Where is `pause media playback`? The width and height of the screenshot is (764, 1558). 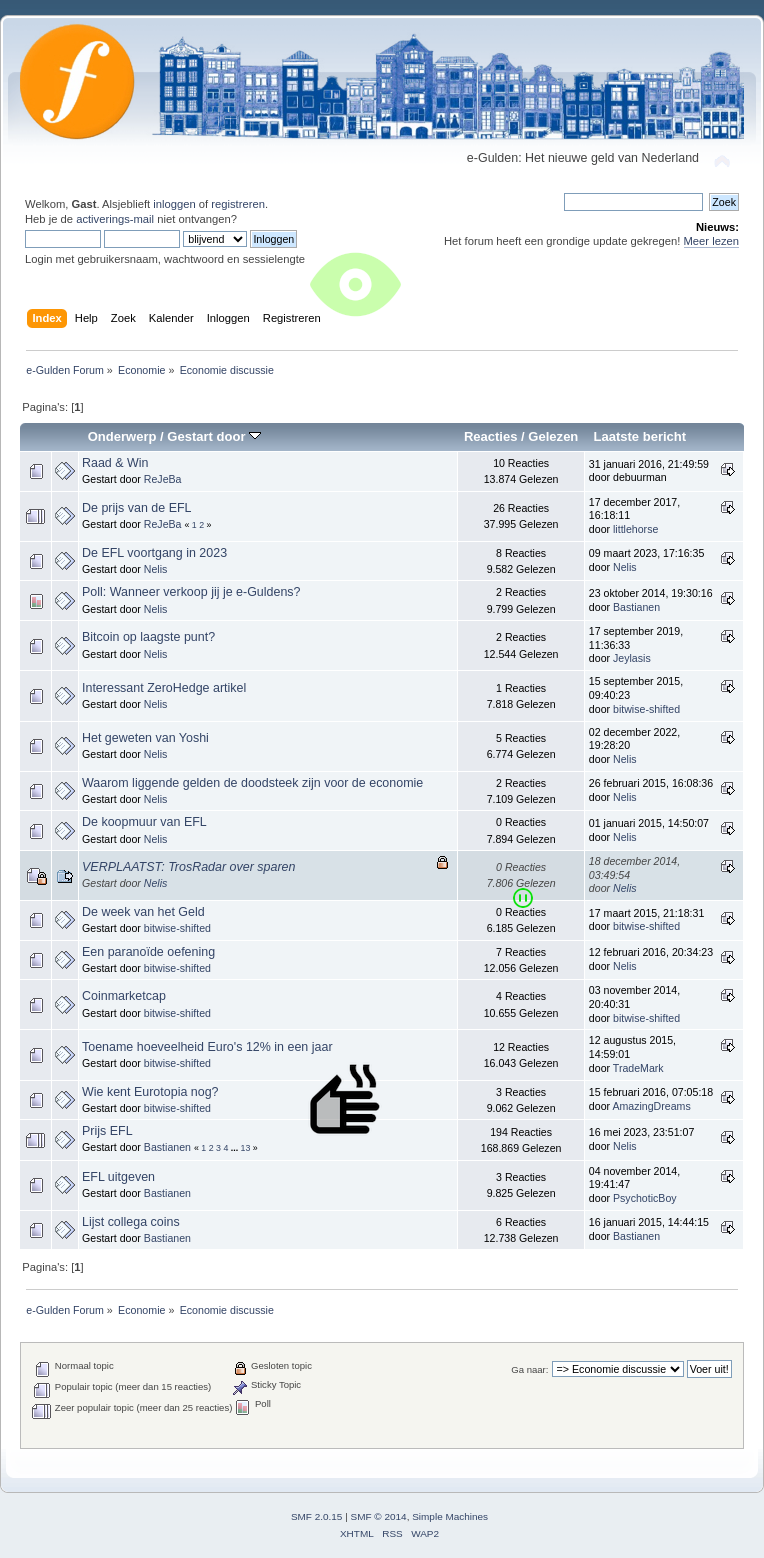 pause media playback is located at coordinates (523, 898).